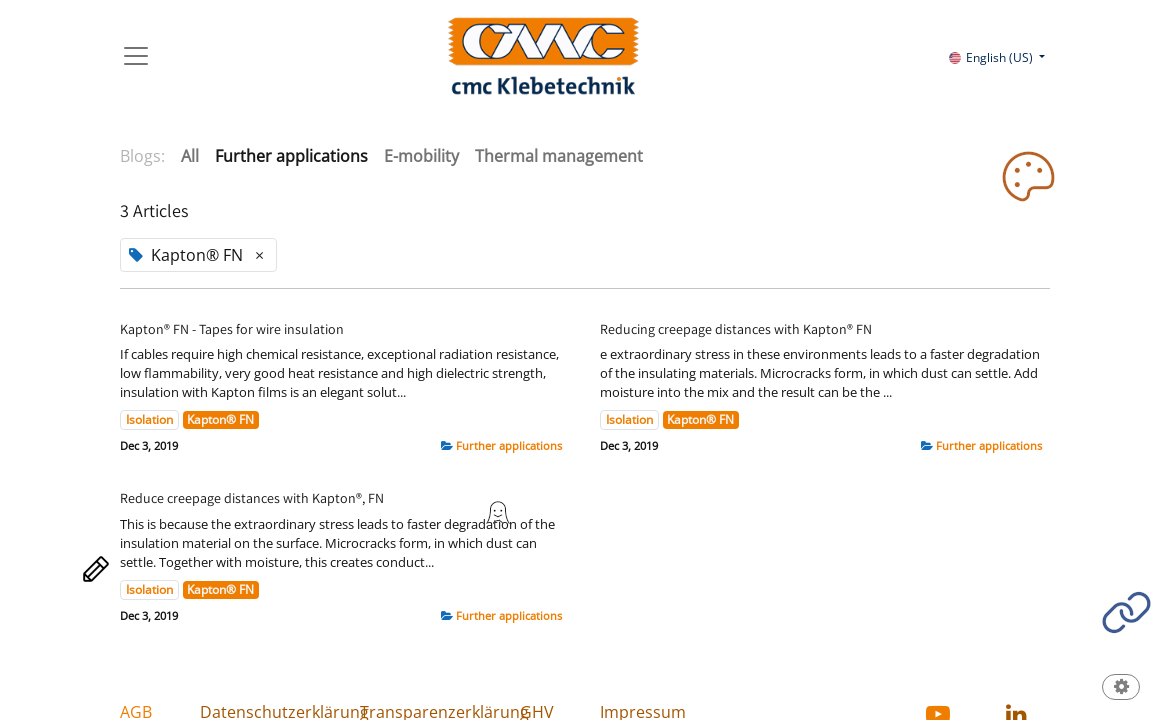 This screenshot has height=720, width=1170. I want to click on indicates linux operating system compatibility, so click(498, 514).